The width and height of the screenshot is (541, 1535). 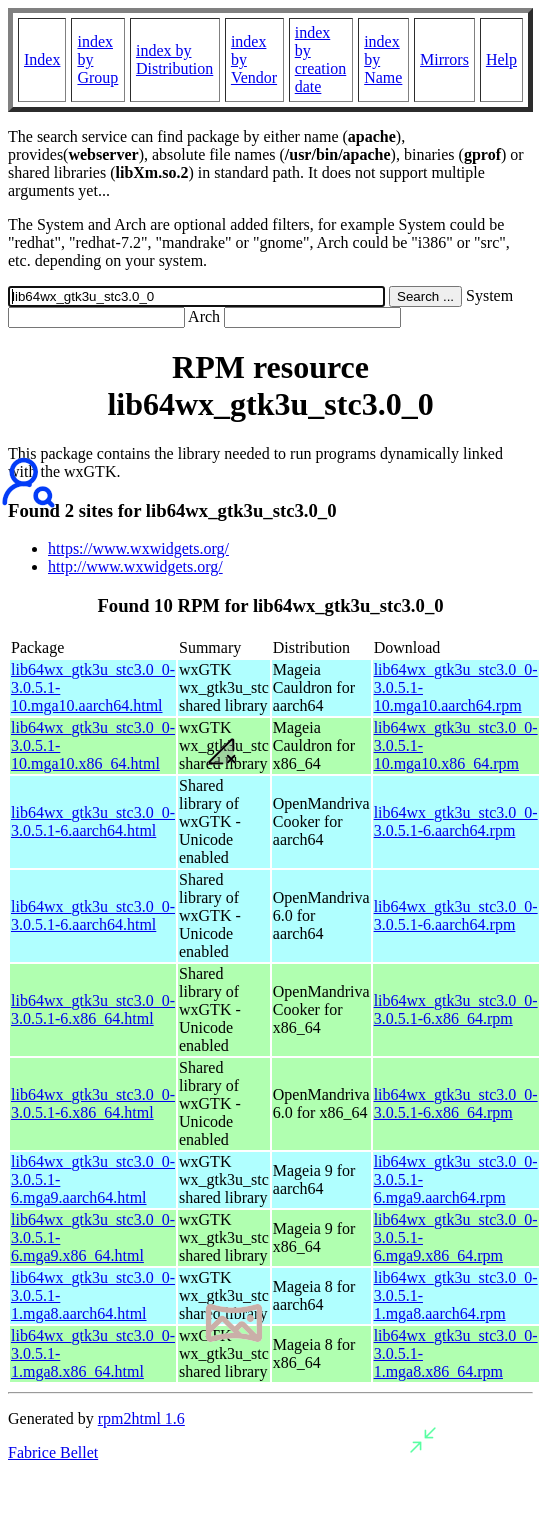 What do you see at coordinates (223, 752) in the screenshot?
I see `no cellular signal available` at bounding box center [223, 752].